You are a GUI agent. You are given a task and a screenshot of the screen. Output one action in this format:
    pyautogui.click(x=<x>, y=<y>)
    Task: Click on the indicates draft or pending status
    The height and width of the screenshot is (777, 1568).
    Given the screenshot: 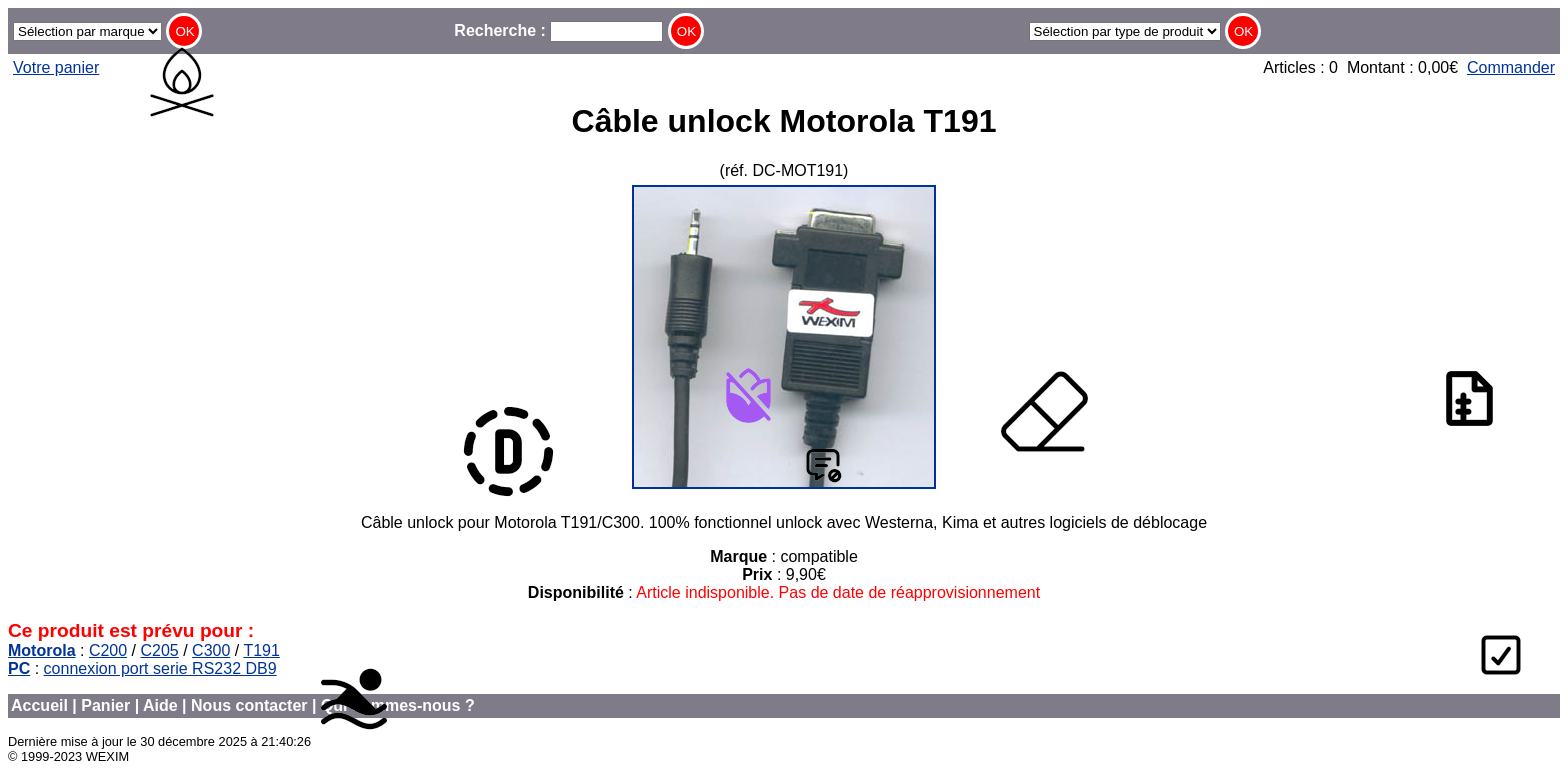 What is the action you would take?
    pyautogui.click(x=508, y=451)
    